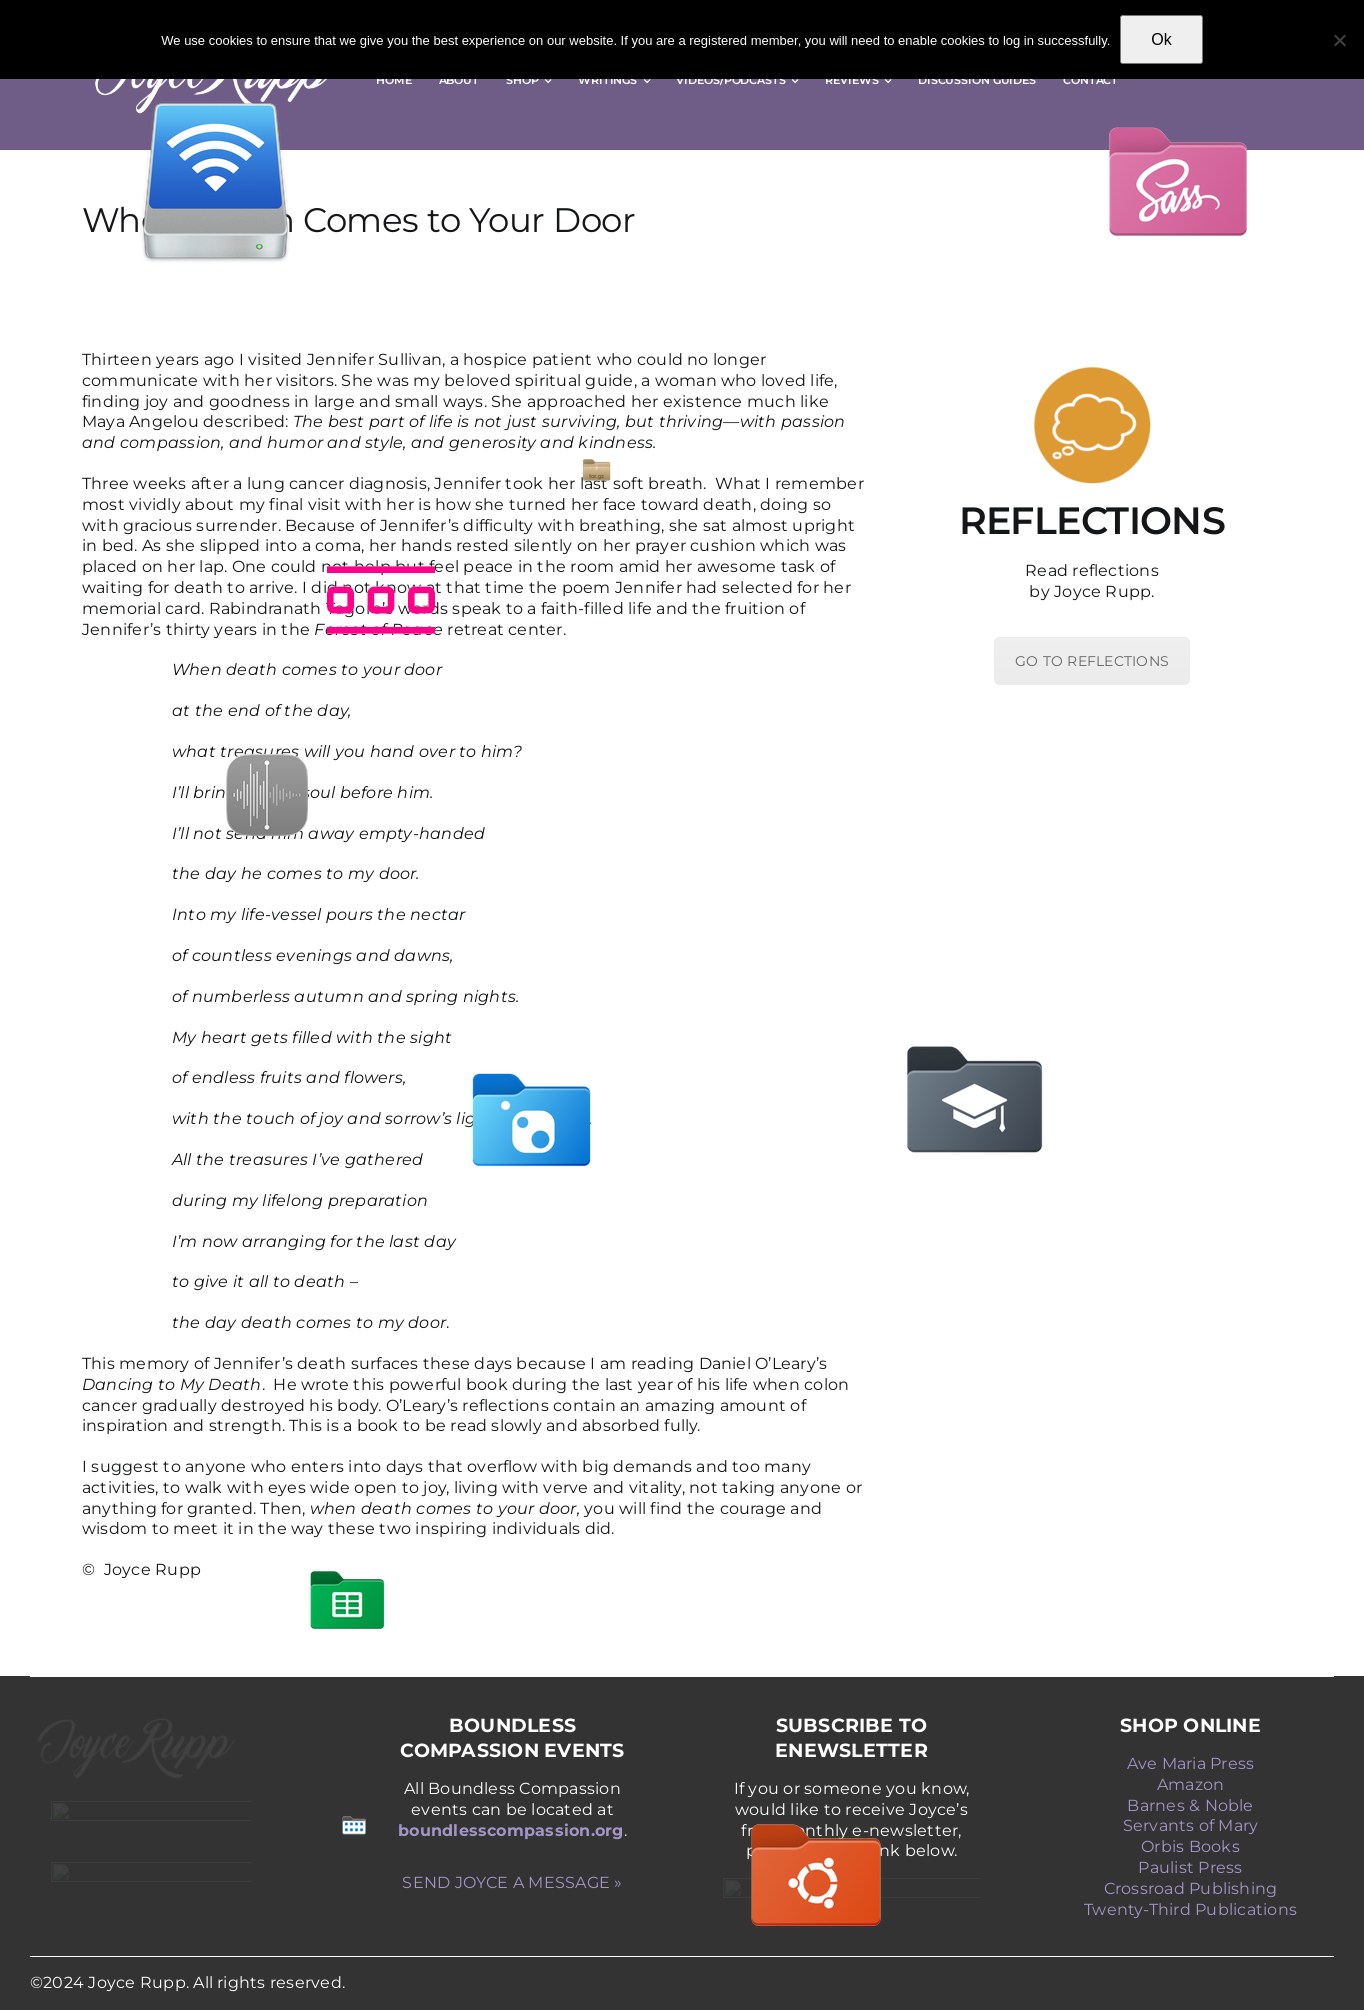 The width and height of the screenshot is (1364, 2010). Describe the element at coordinates (215, 184) in the screenshot. I see `access wireless network storage` at that location.